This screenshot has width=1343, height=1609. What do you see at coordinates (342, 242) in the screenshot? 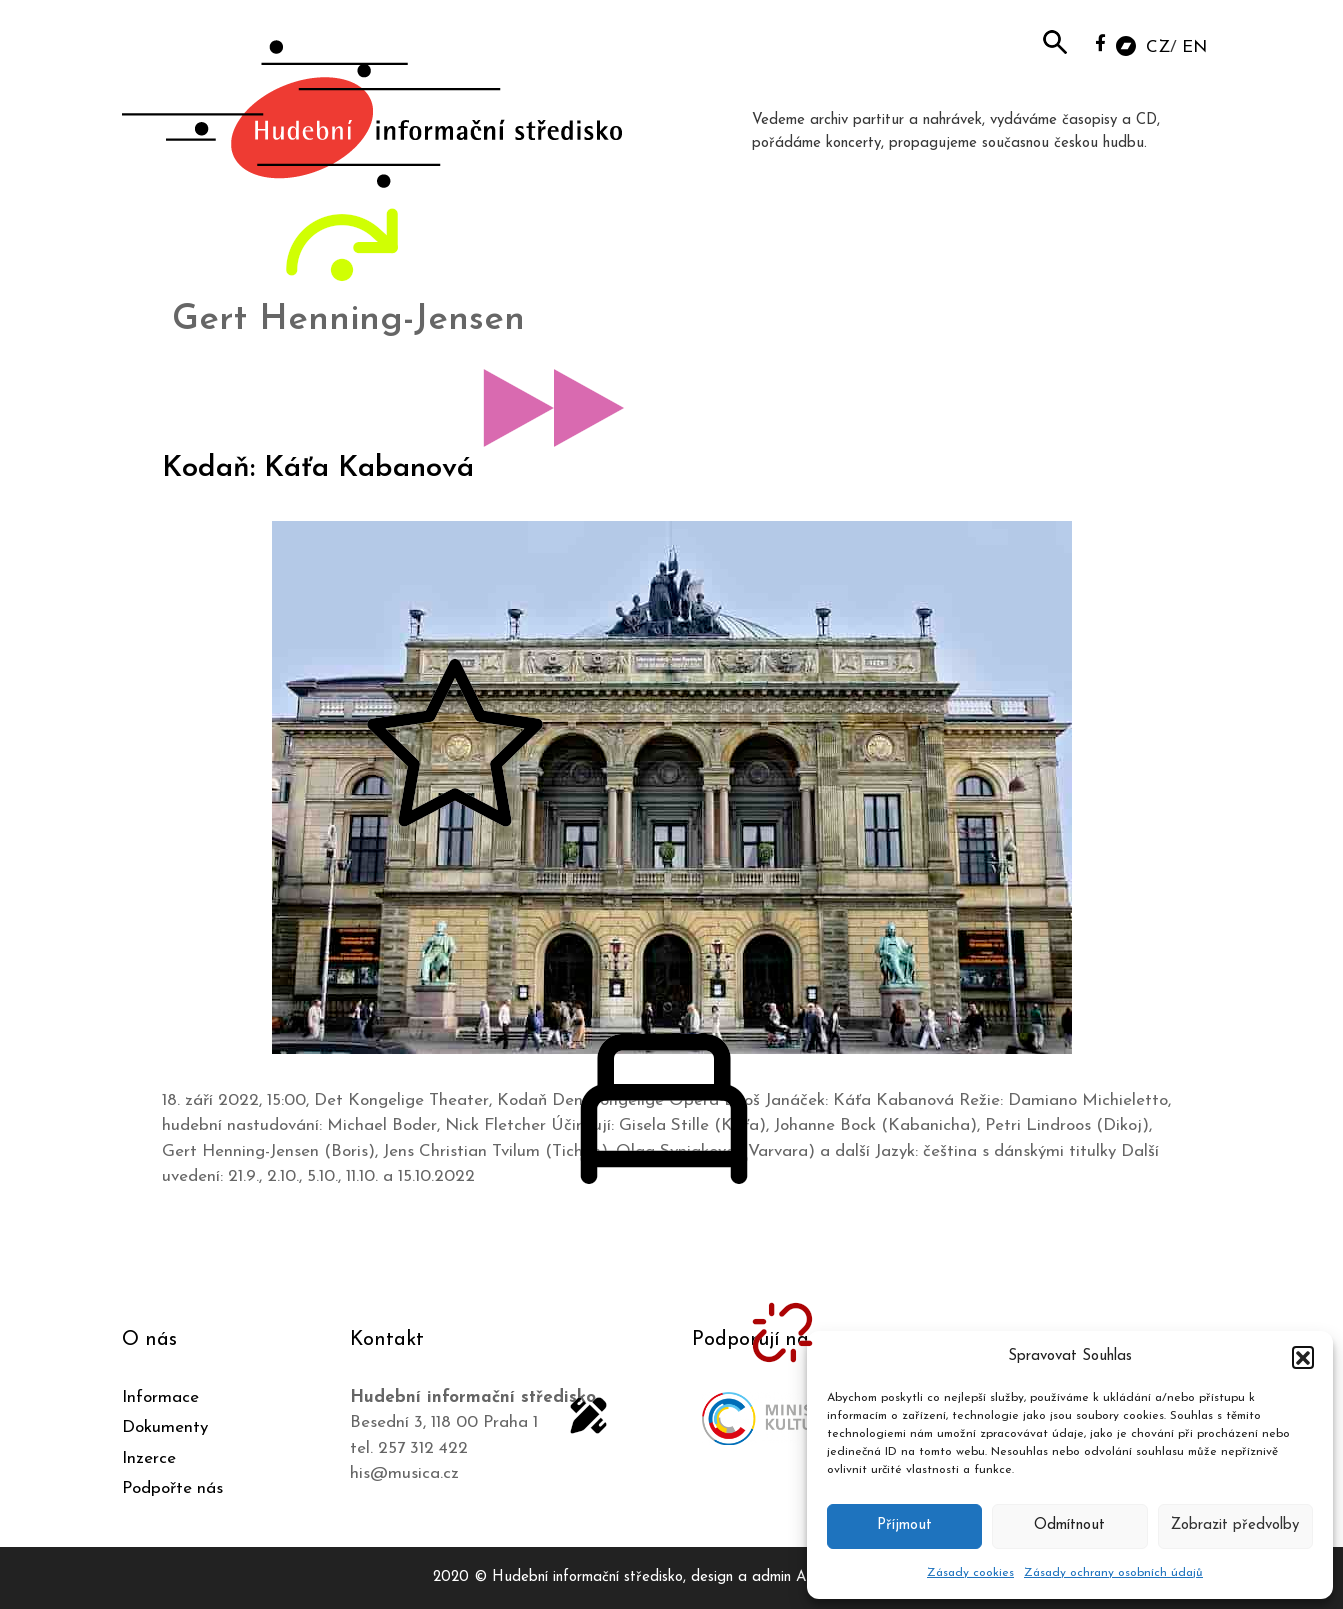
I see `redo action with active state indicator` at bounding box center [342, 242].